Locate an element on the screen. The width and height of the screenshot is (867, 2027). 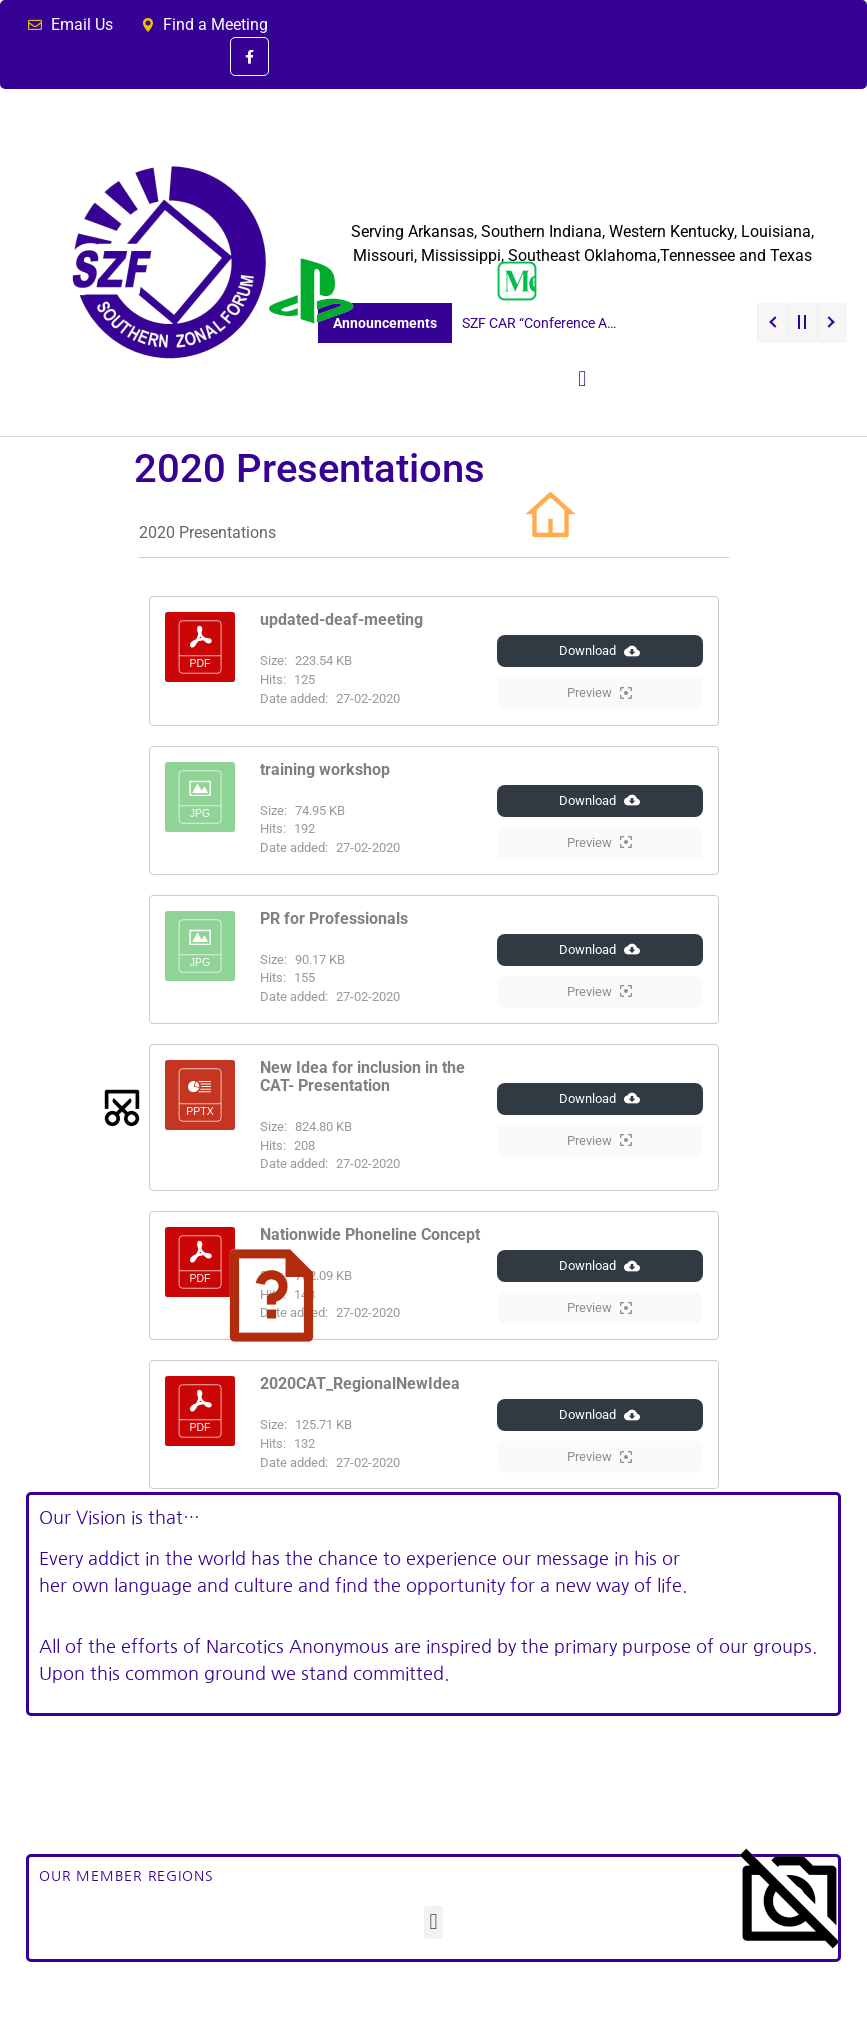
navigate to home screen is located at coordinates (550, 516).